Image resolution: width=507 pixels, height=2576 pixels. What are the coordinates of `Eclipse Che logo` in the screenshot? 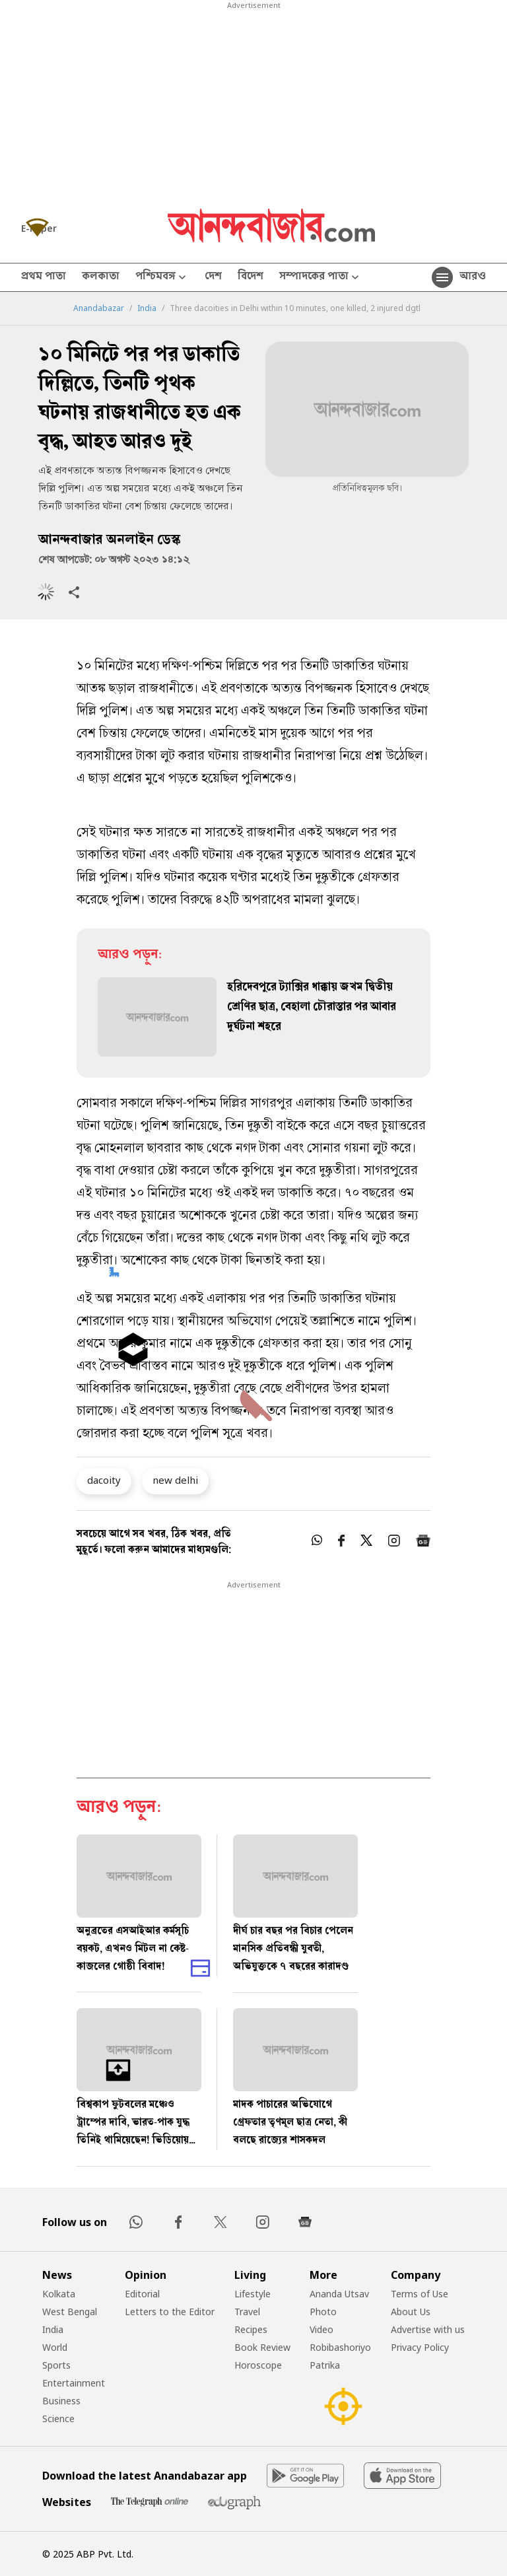 It's located at (133, 1349).